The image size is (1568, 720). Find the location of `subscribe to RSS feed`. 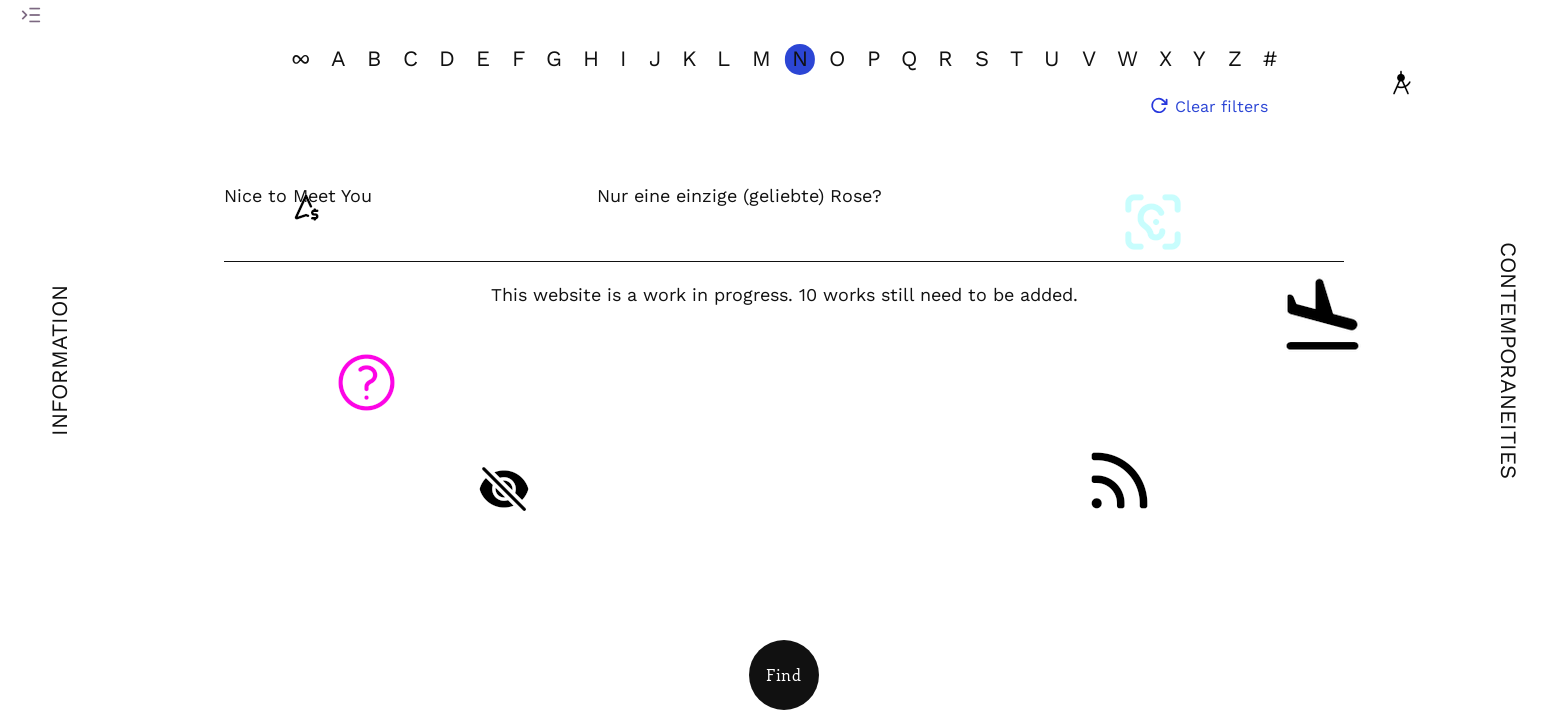

subscribe to RSS feed is located at coordinates (1119, 480).